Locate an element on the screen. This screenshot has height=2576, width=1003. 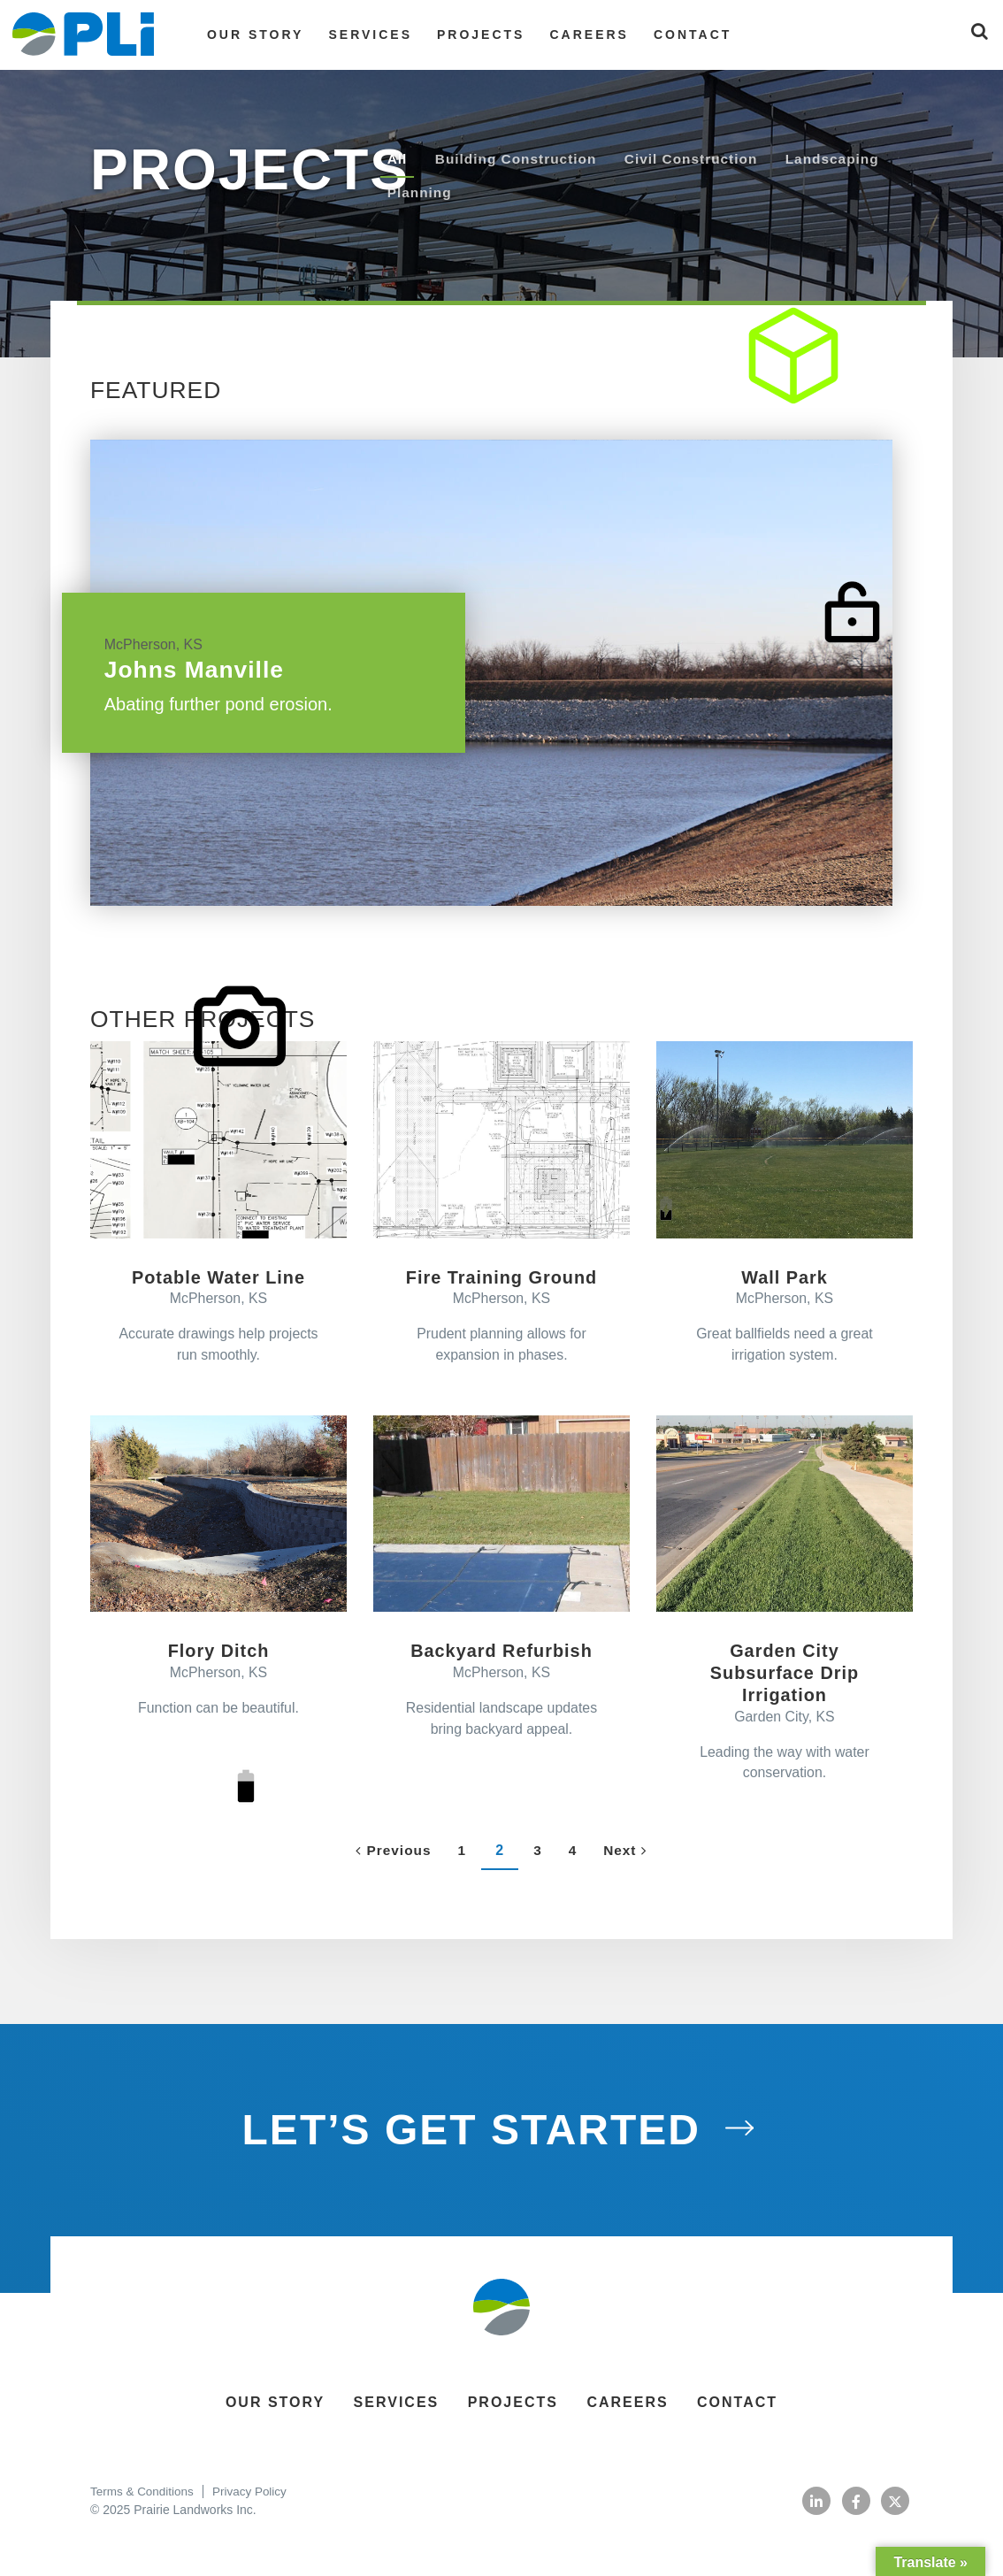
take a photo is located at coordinates (240, 1026).